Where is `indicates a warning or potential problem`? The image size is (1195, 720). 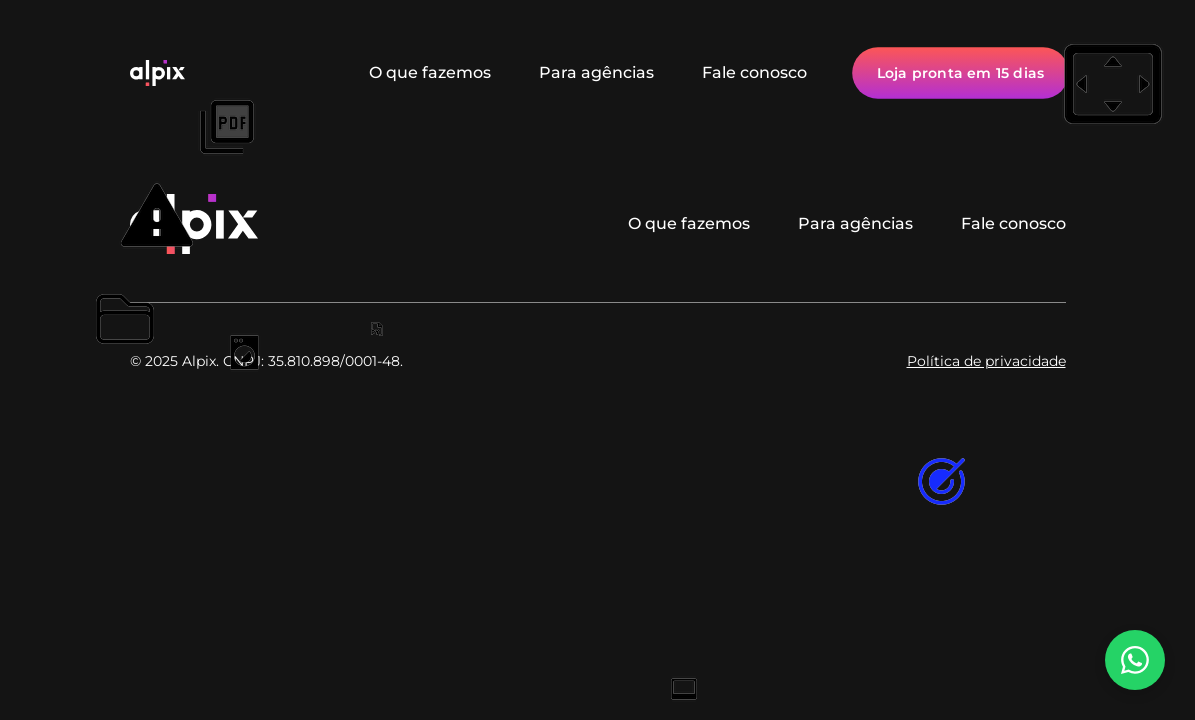
indicates a warning or potential problem is located at coordinates (157, 215).